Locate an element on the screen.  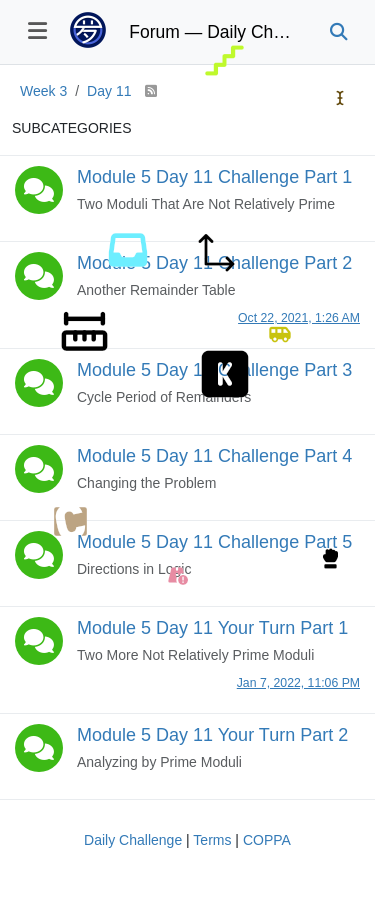
road hazard or traffic warning ahead is located at coordinates (177, 575).